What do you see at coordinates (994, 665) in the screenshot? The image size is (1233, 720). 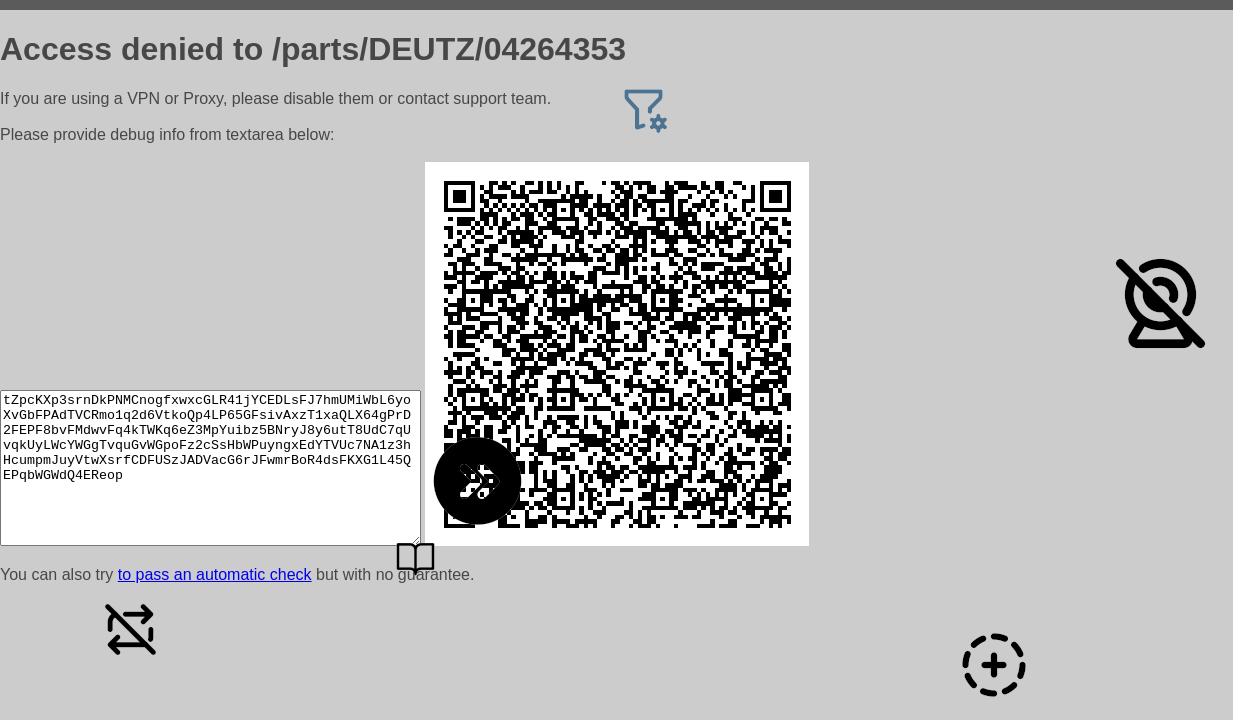 I see `add a new item or element` at bounding box center [994, 665].